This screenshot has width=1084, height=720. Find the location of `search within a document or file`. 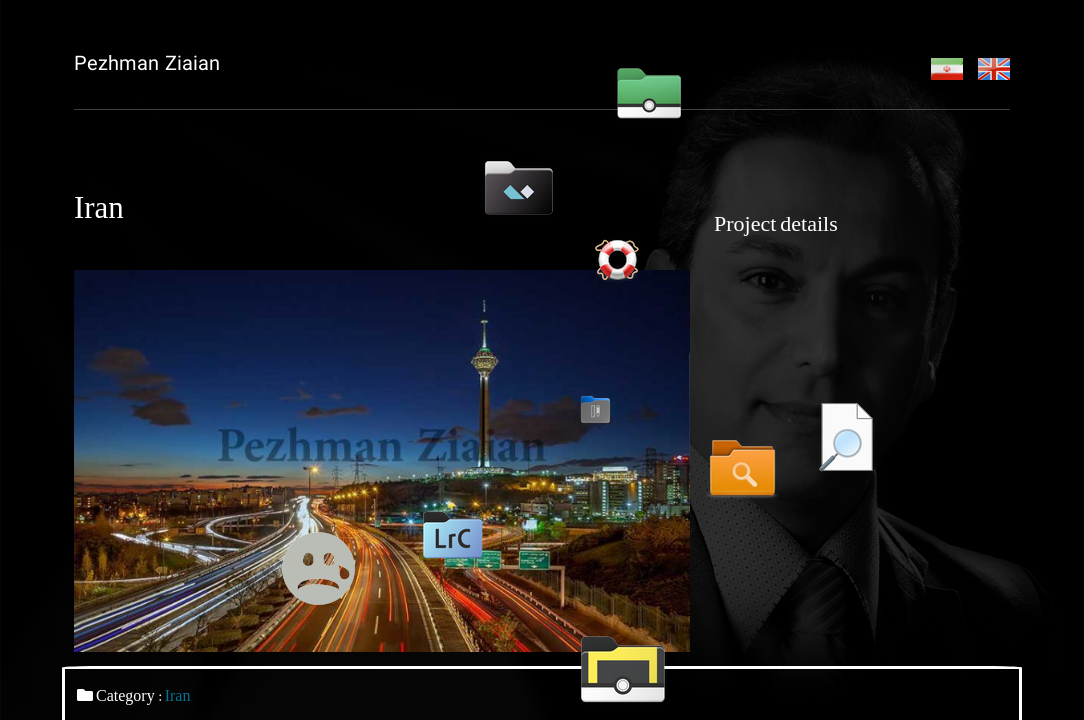

search within a document or file is located at coordinates (847, 437).